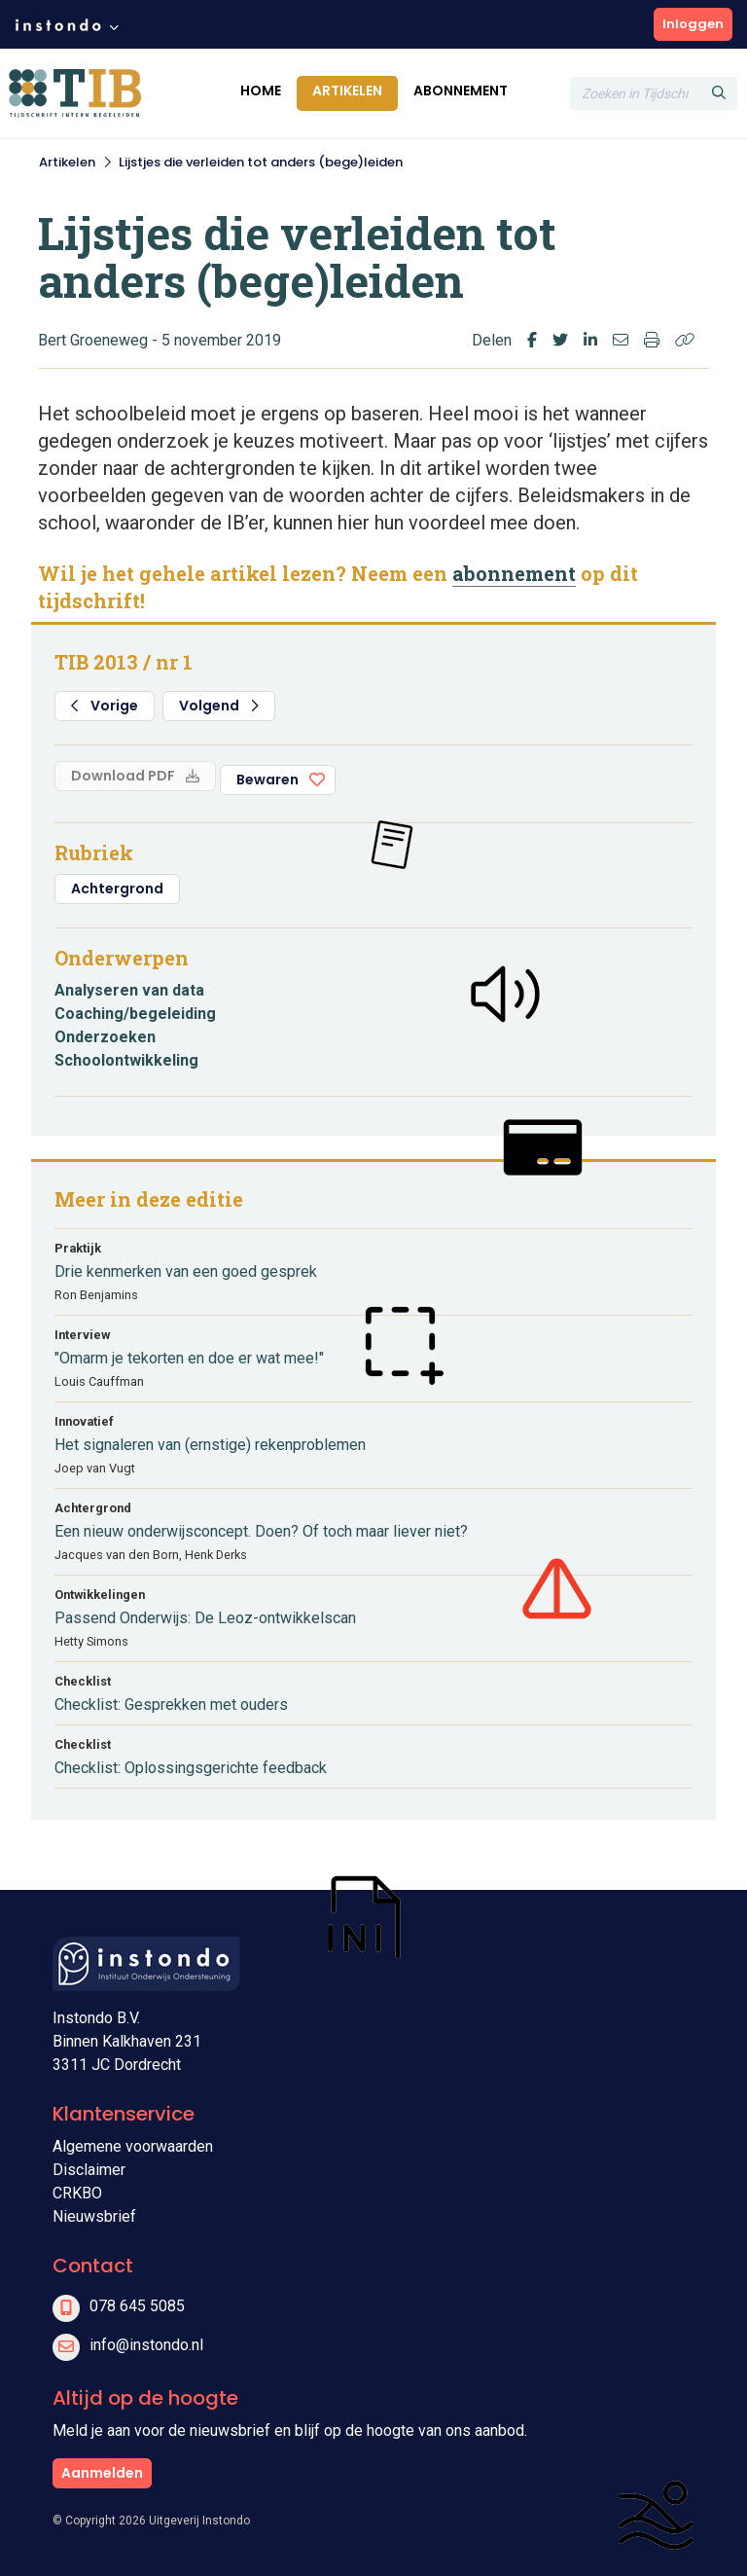 The height and width of the screenshot is (2576, 747). Describe the element at coordinates (543, 1147) in the screenshot. I see `manage payment methods` at that location.